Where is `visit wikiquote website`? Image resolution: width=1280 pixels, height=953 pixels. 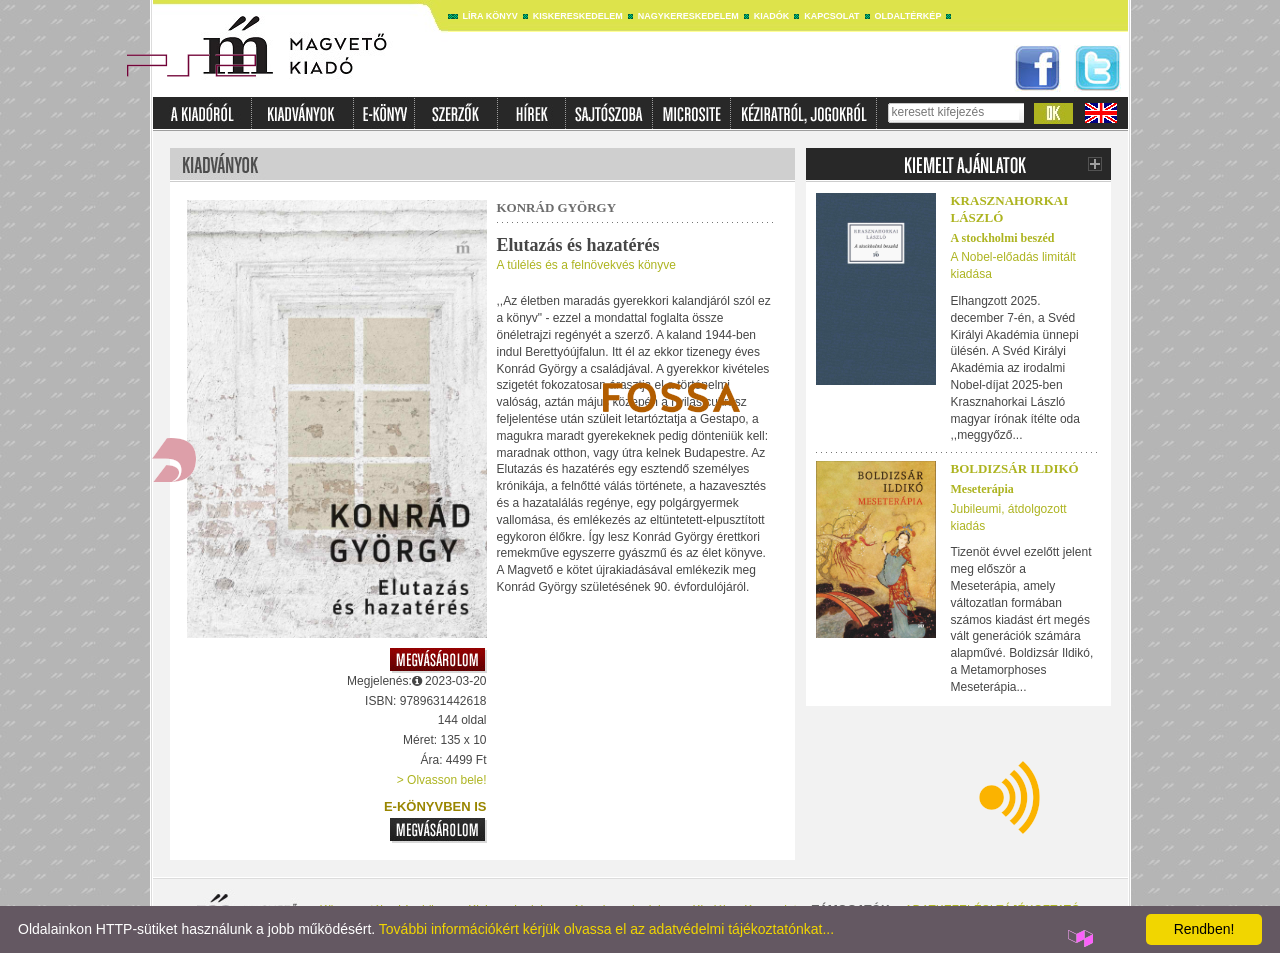
visit wikiquote website is located at coordinates (1009, 797).